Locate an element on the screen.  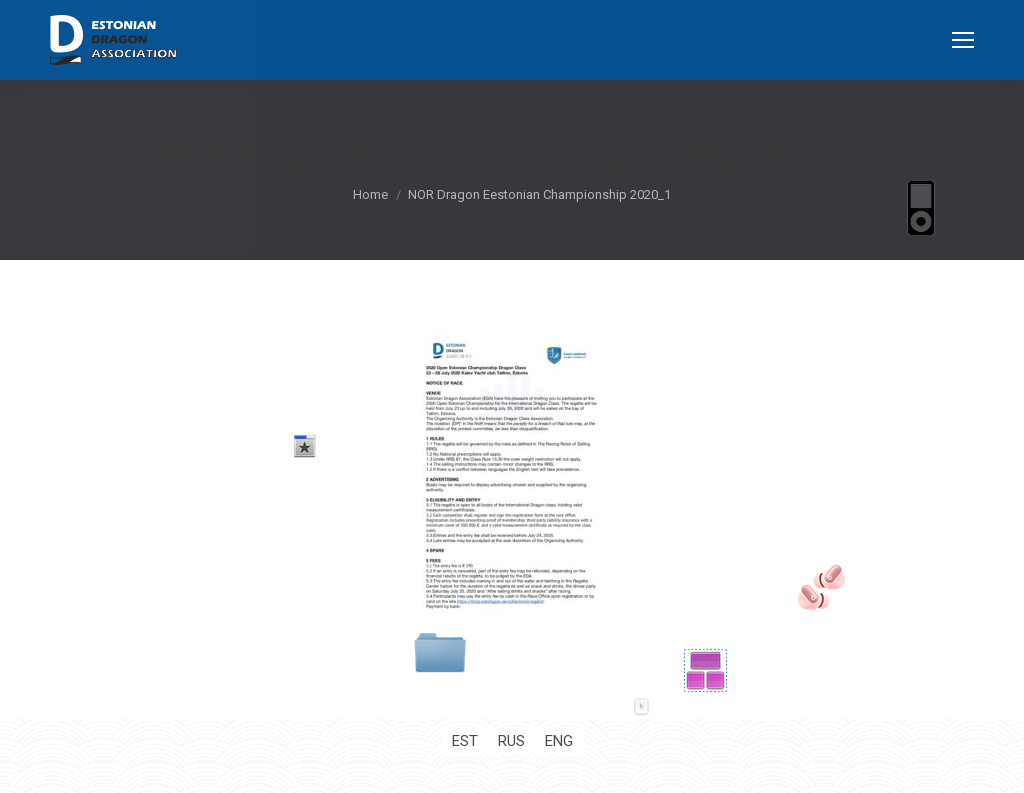
connect to beats wireless earbuds is located at coordinates (821, 587).